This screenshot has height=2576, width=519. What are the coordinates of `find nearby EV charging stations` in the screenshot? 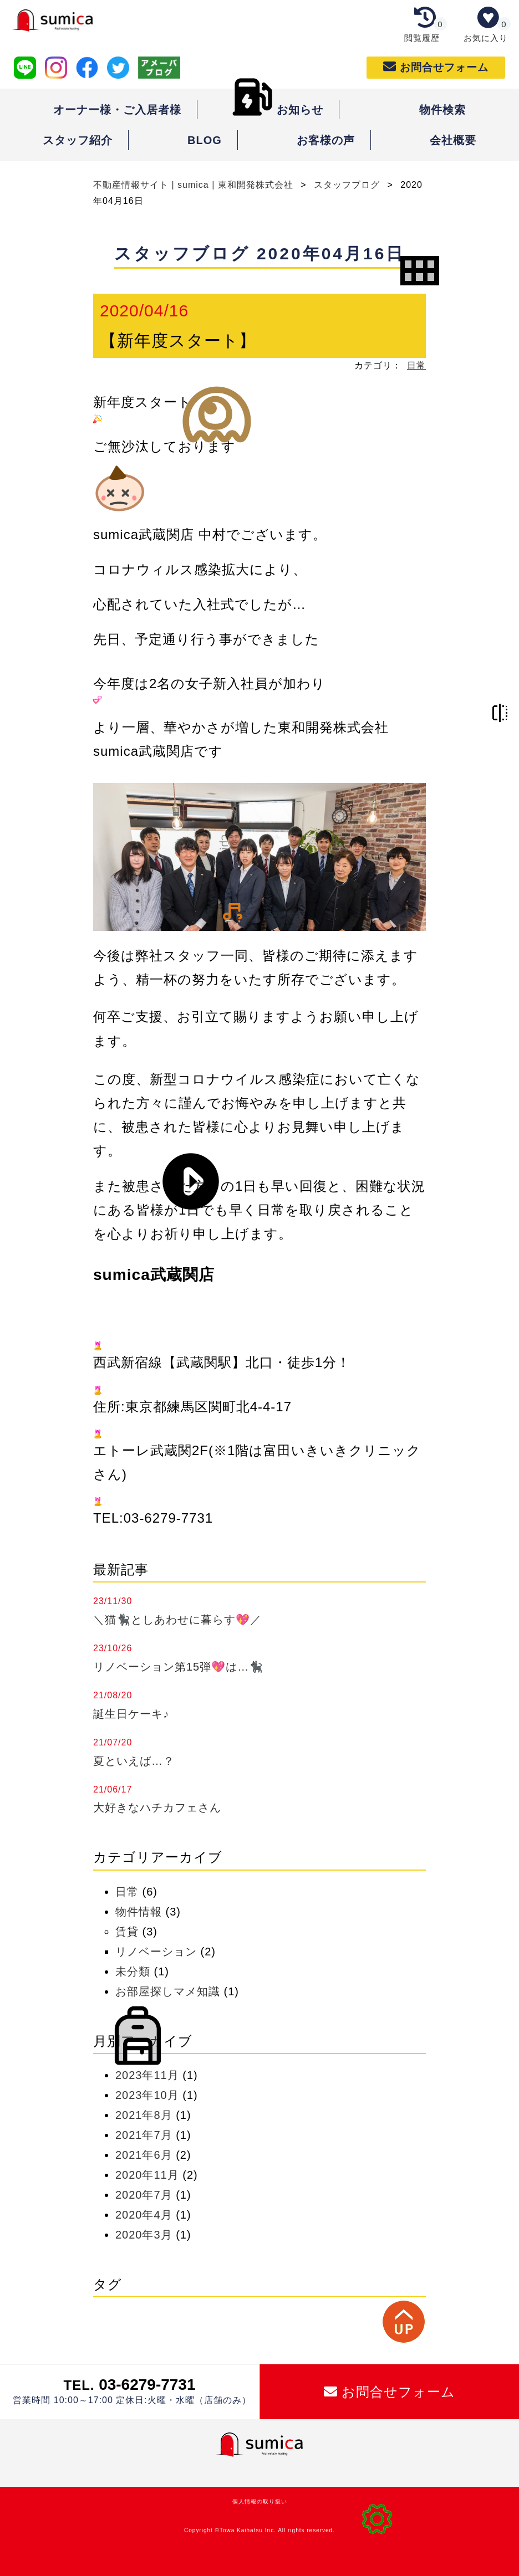 It's located at (253, 97).